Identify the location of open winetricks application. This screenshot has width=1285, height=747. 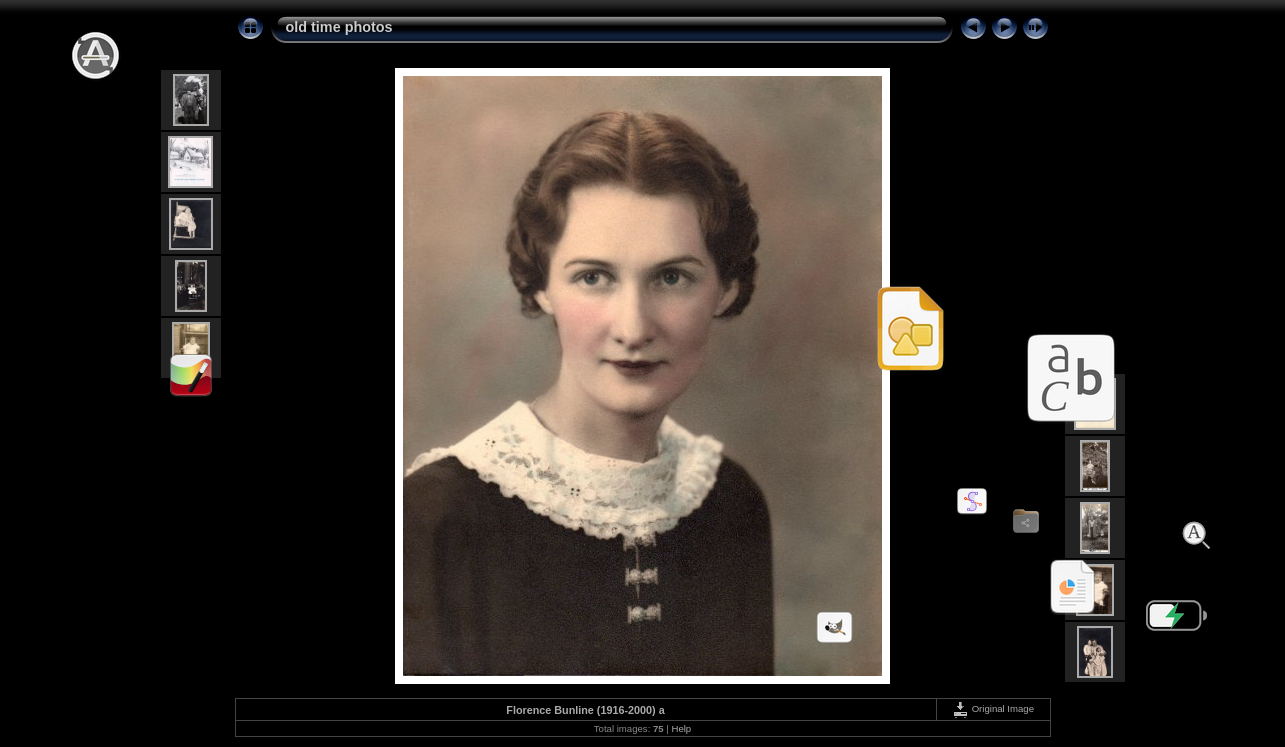
(191, 375).